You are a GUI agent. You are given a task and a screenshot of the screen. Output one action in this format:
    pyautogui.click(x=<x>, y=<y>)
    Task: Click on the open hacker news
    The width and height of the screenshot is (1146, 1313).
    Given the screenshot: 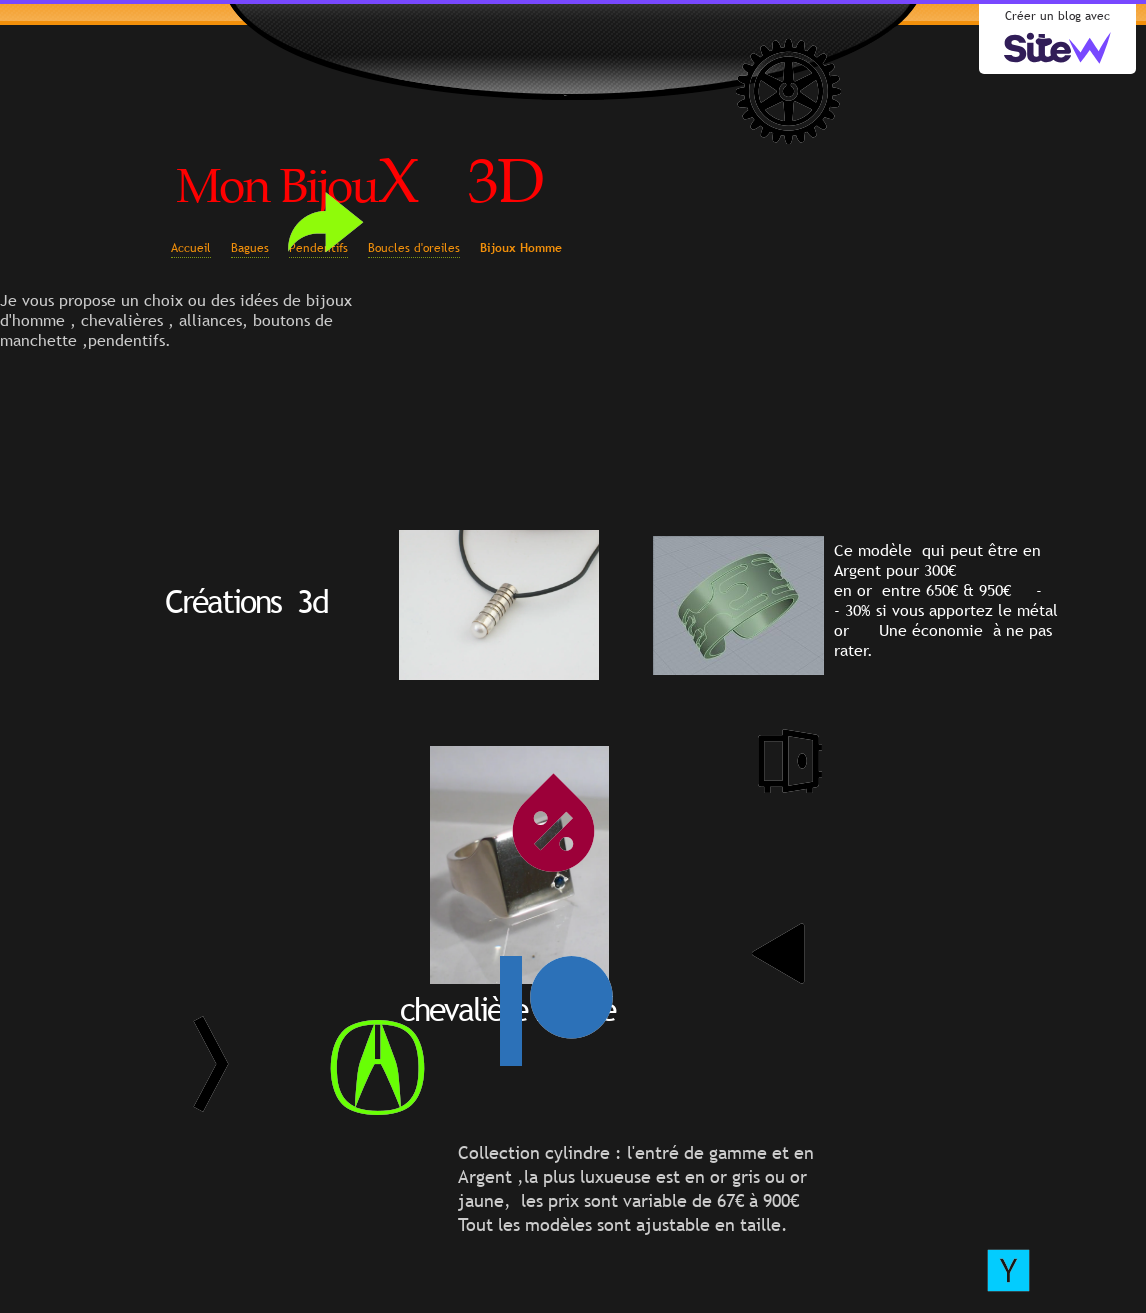 What is the action you would take?
    pyautogui.click(x=1008, y=1270)
    